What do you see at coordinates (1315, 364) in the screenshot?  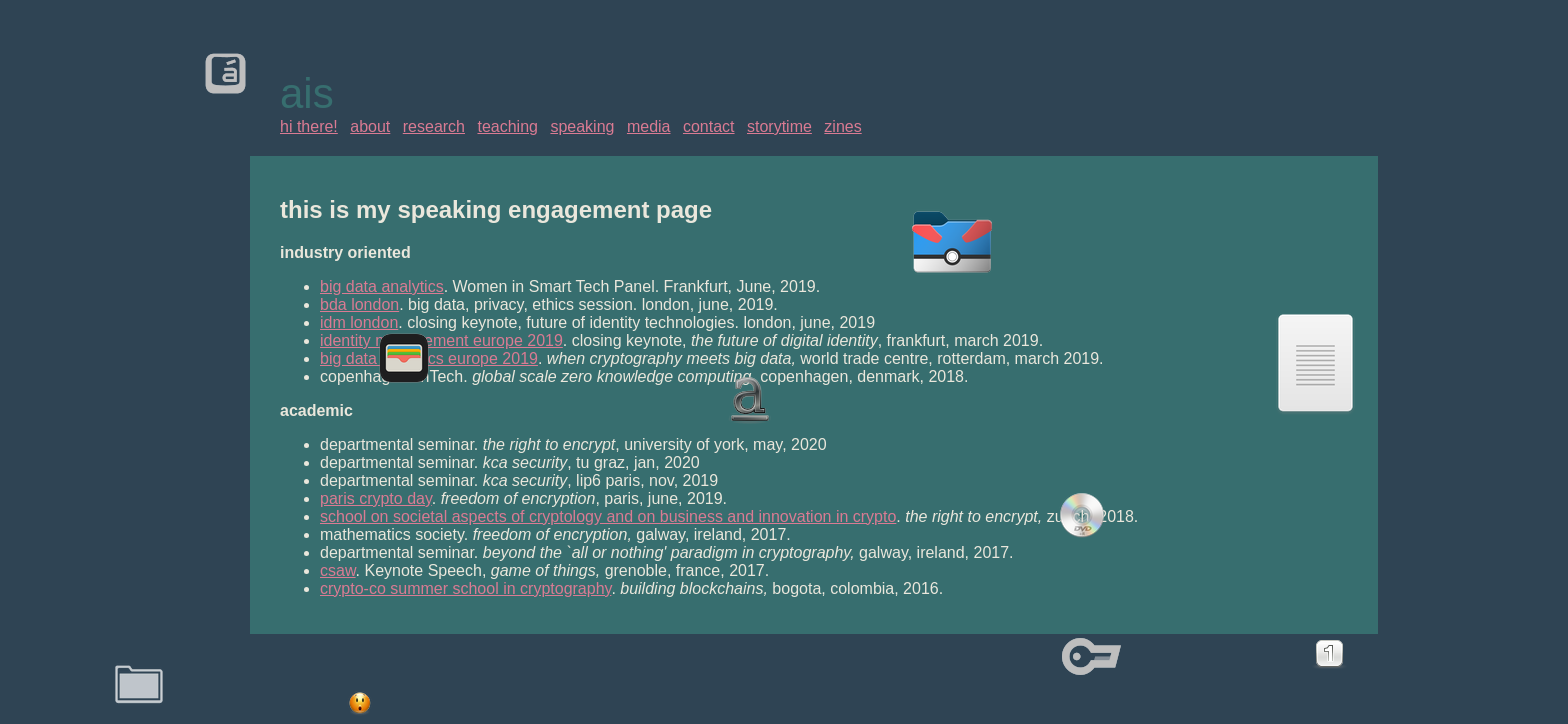 I see `open a text template file` at bounding box center [1315, 364].